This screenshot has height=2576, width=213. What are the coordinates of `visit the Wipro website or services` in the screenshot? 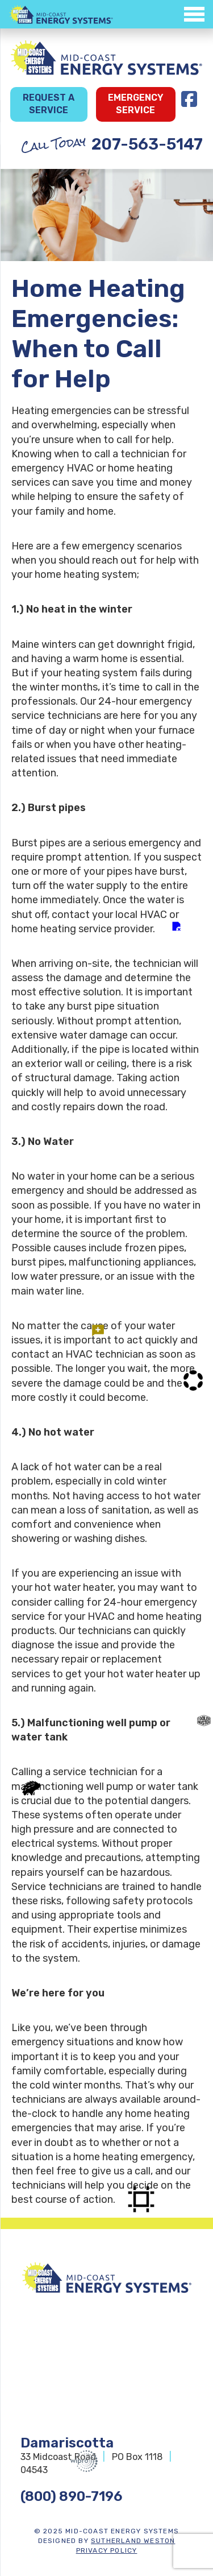 It's located at (84, 2461).